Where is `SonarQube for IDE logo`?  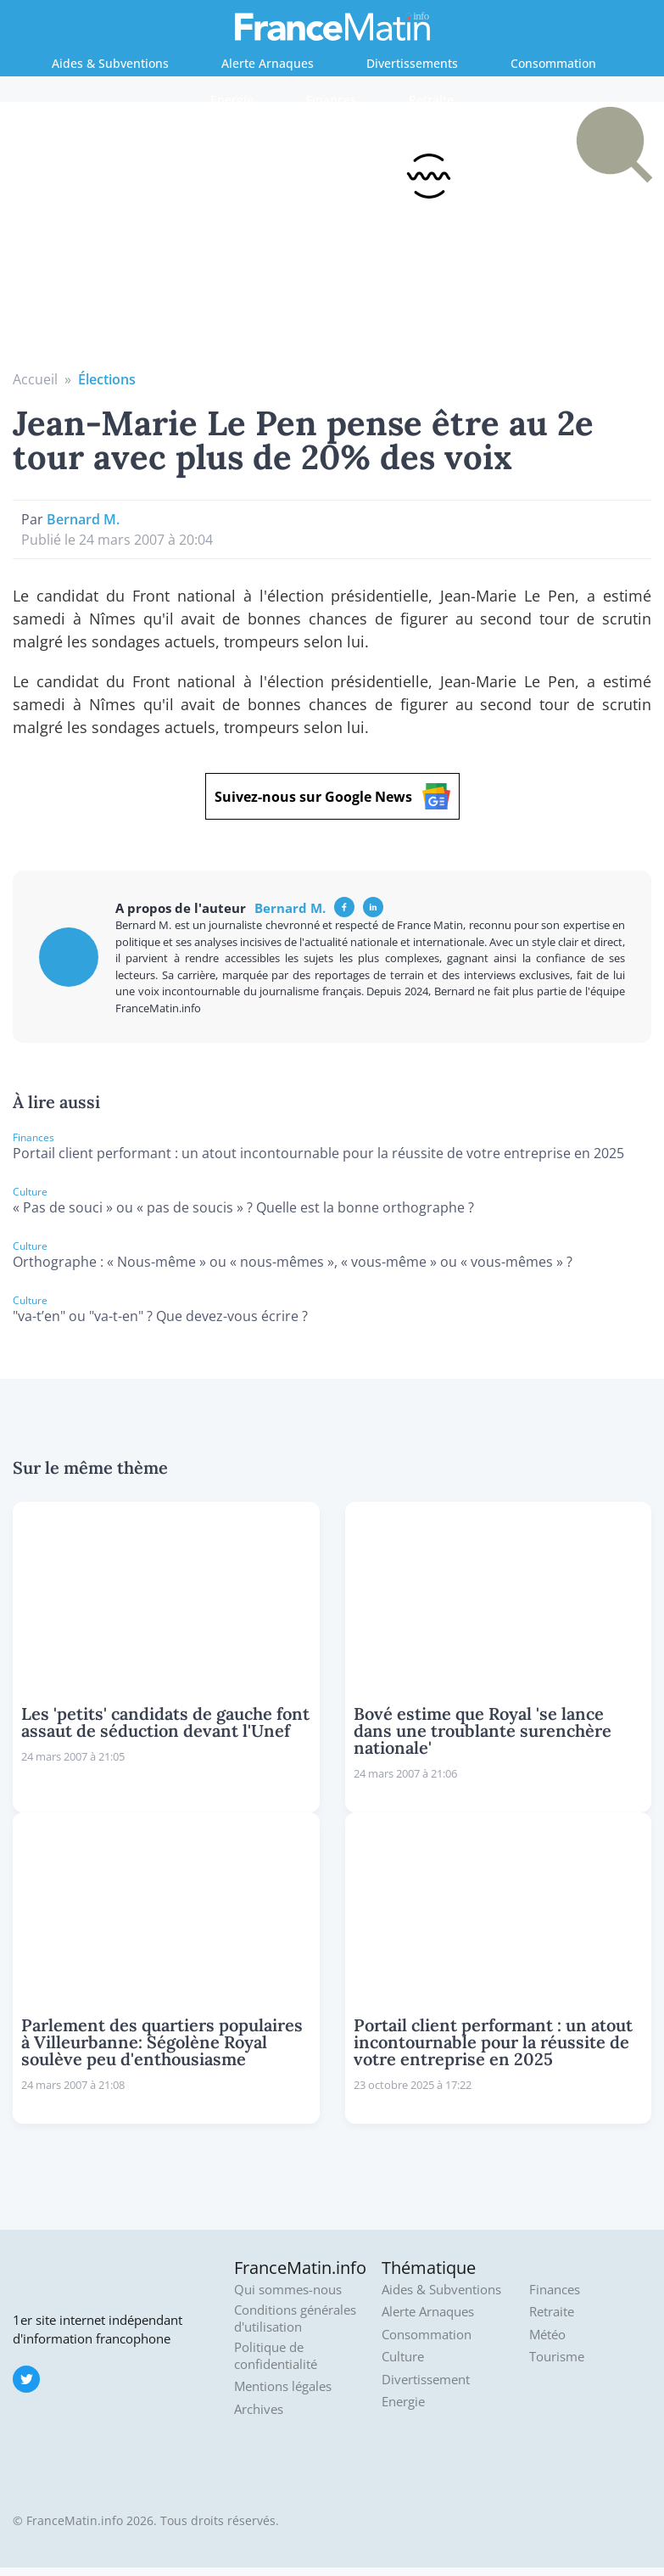 SonarQube for IDE logo is located at coordinates (428, 176).